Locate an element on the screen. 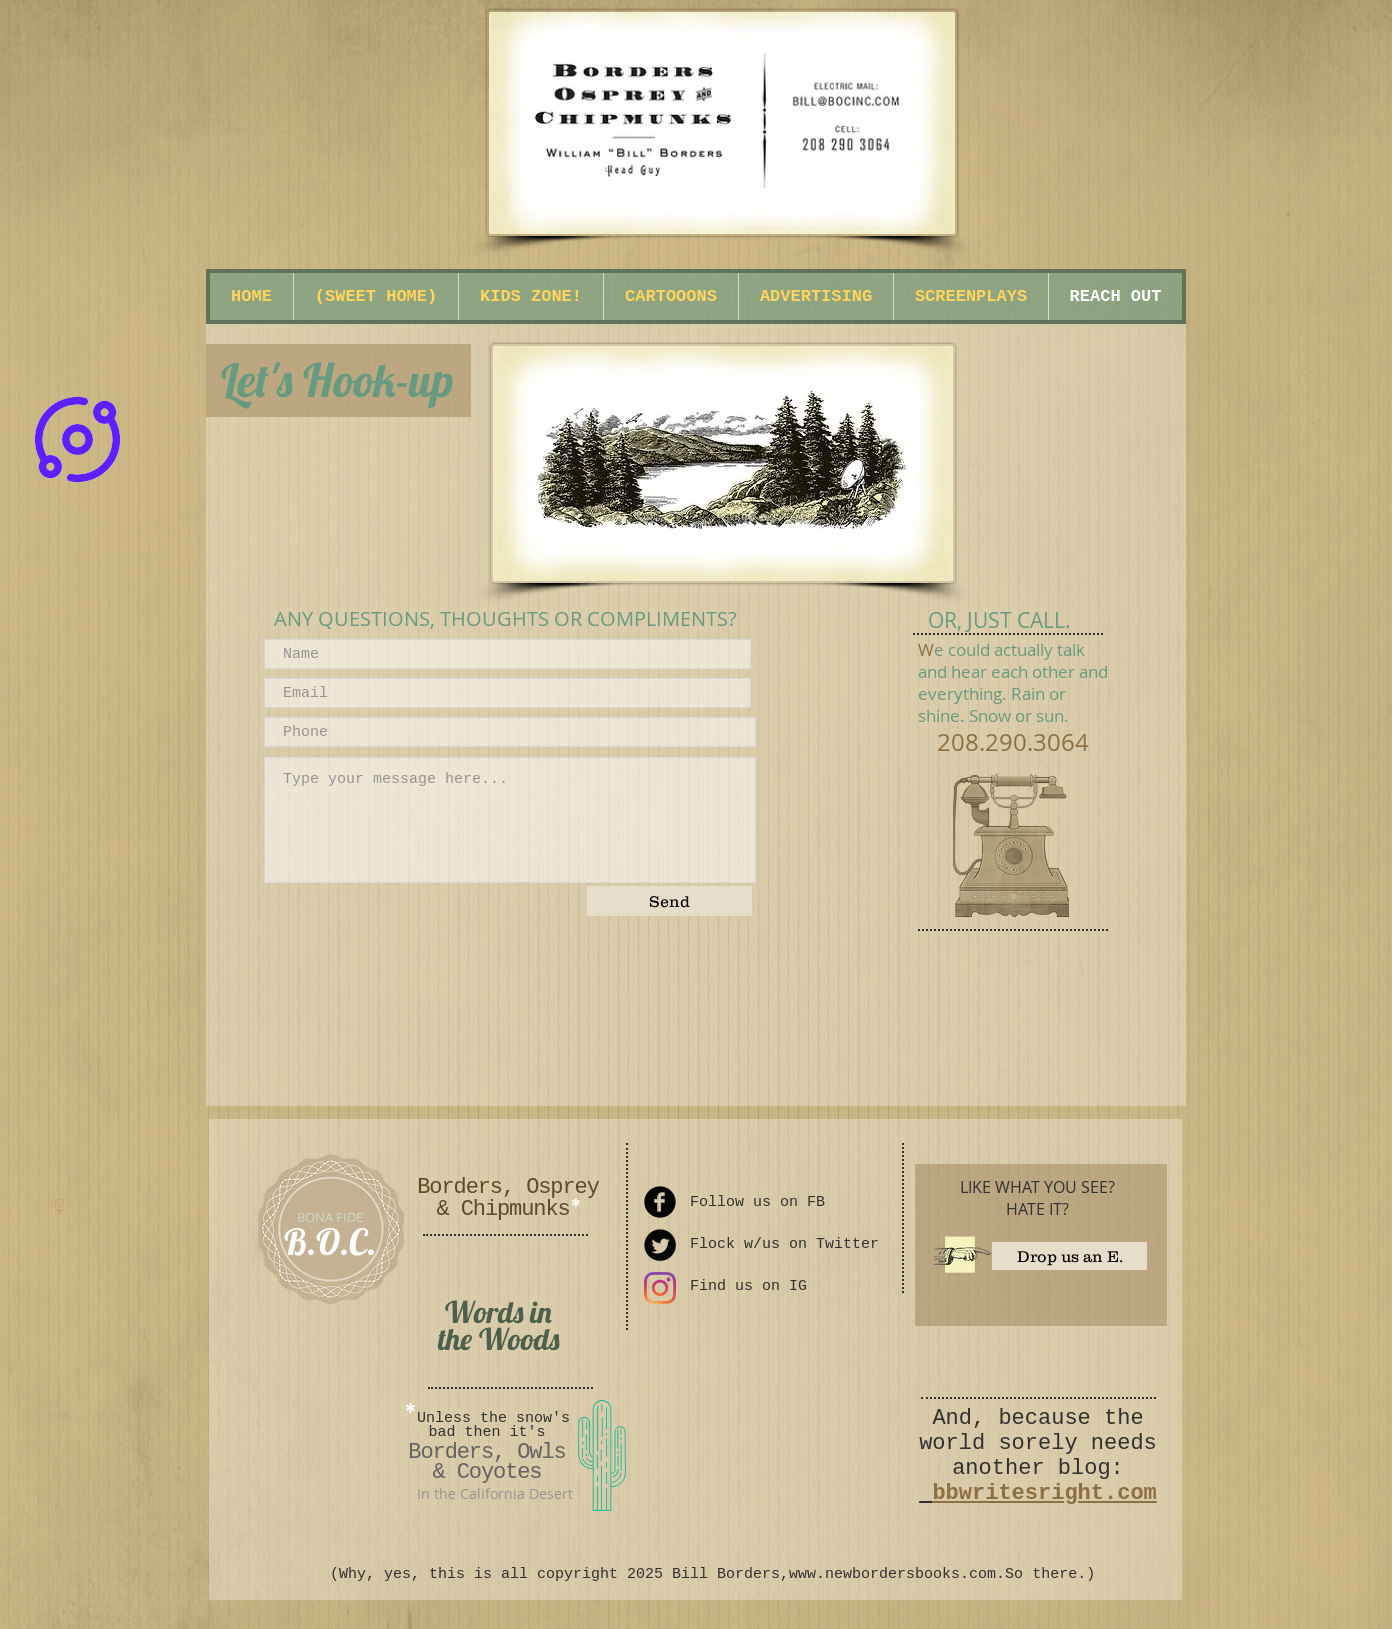  access summer or seasonal content is located at coordinates (59, 1206).